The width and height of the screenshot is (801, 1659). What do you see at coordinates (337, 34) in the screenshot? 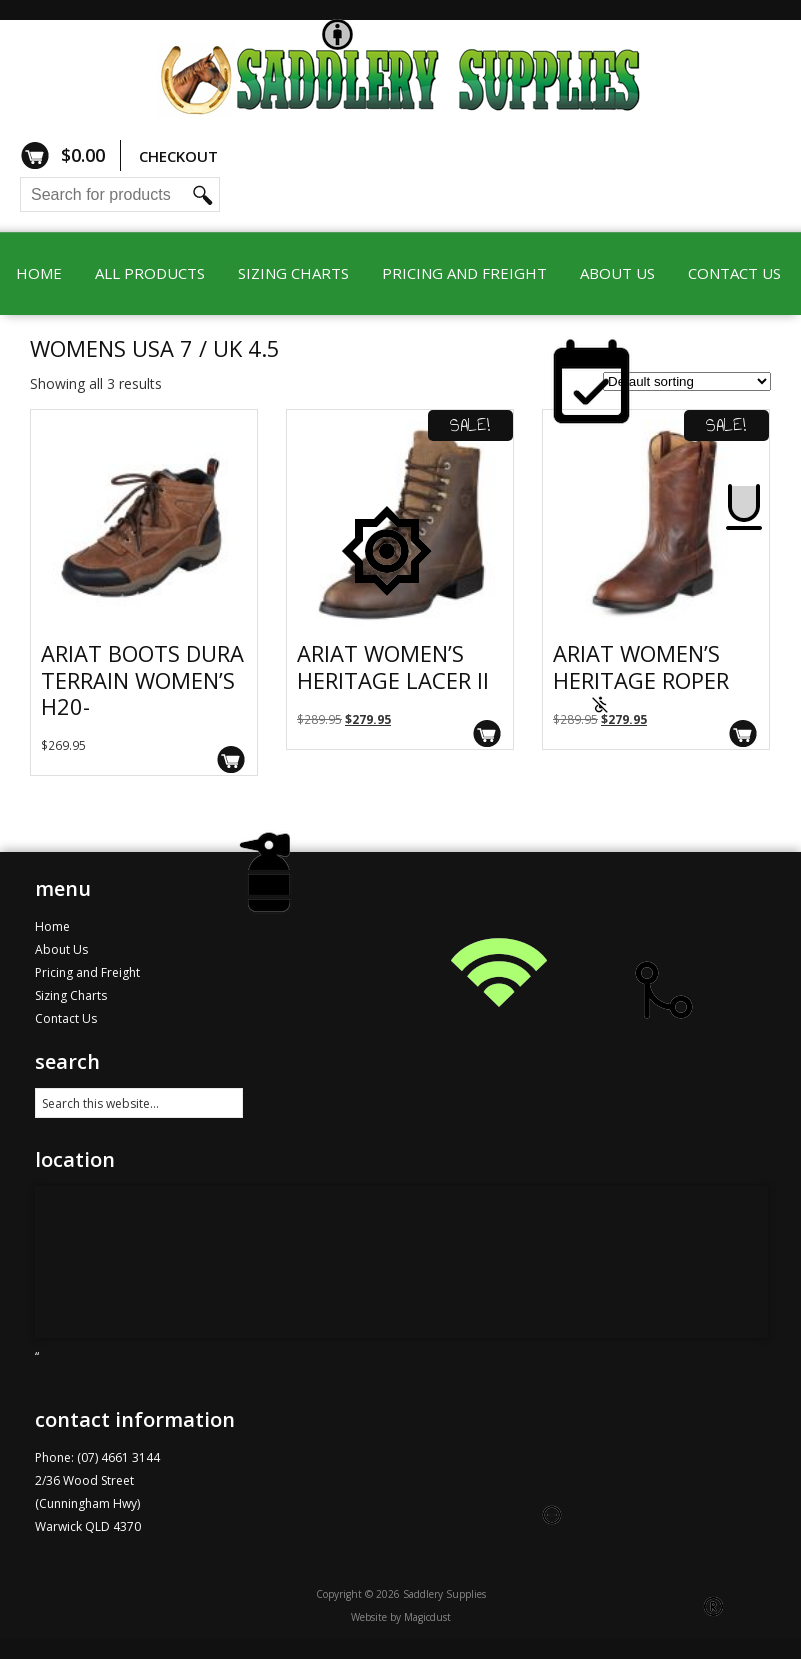
I see `view attribution or credits information` at bounding box center [337, 34].